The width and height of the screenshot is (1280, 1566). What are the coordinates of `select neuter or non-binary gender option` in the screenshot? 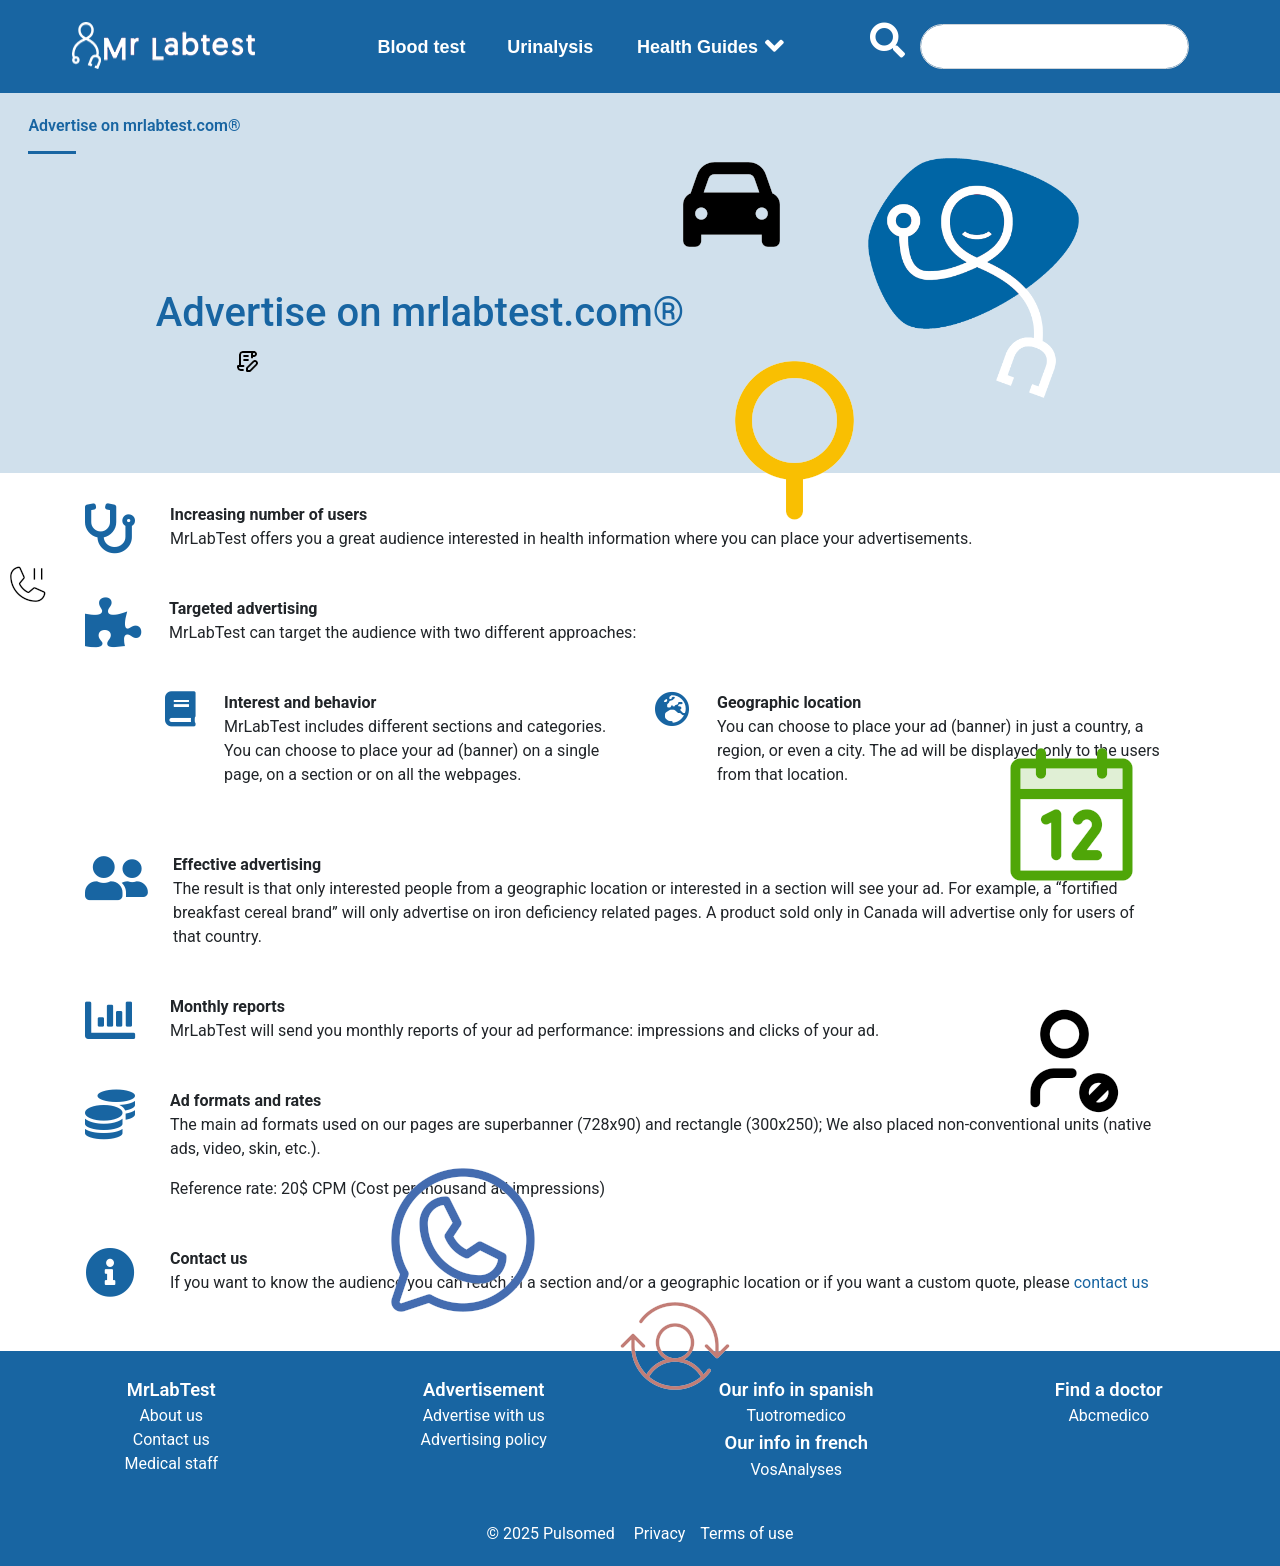 It's located at (794, 437).